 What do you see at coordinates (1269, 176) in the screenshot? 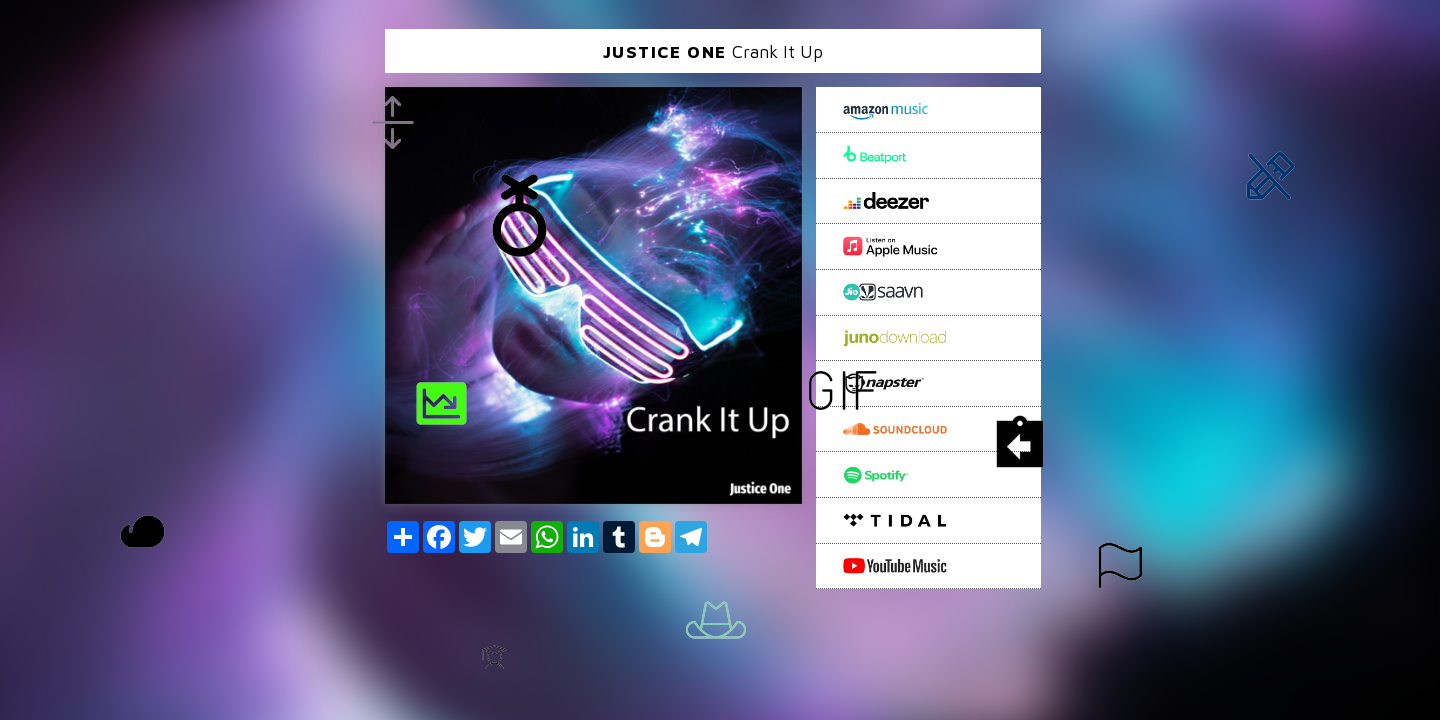
I see `editing is disabled or unavailable` at bounding box center [1269, 176].